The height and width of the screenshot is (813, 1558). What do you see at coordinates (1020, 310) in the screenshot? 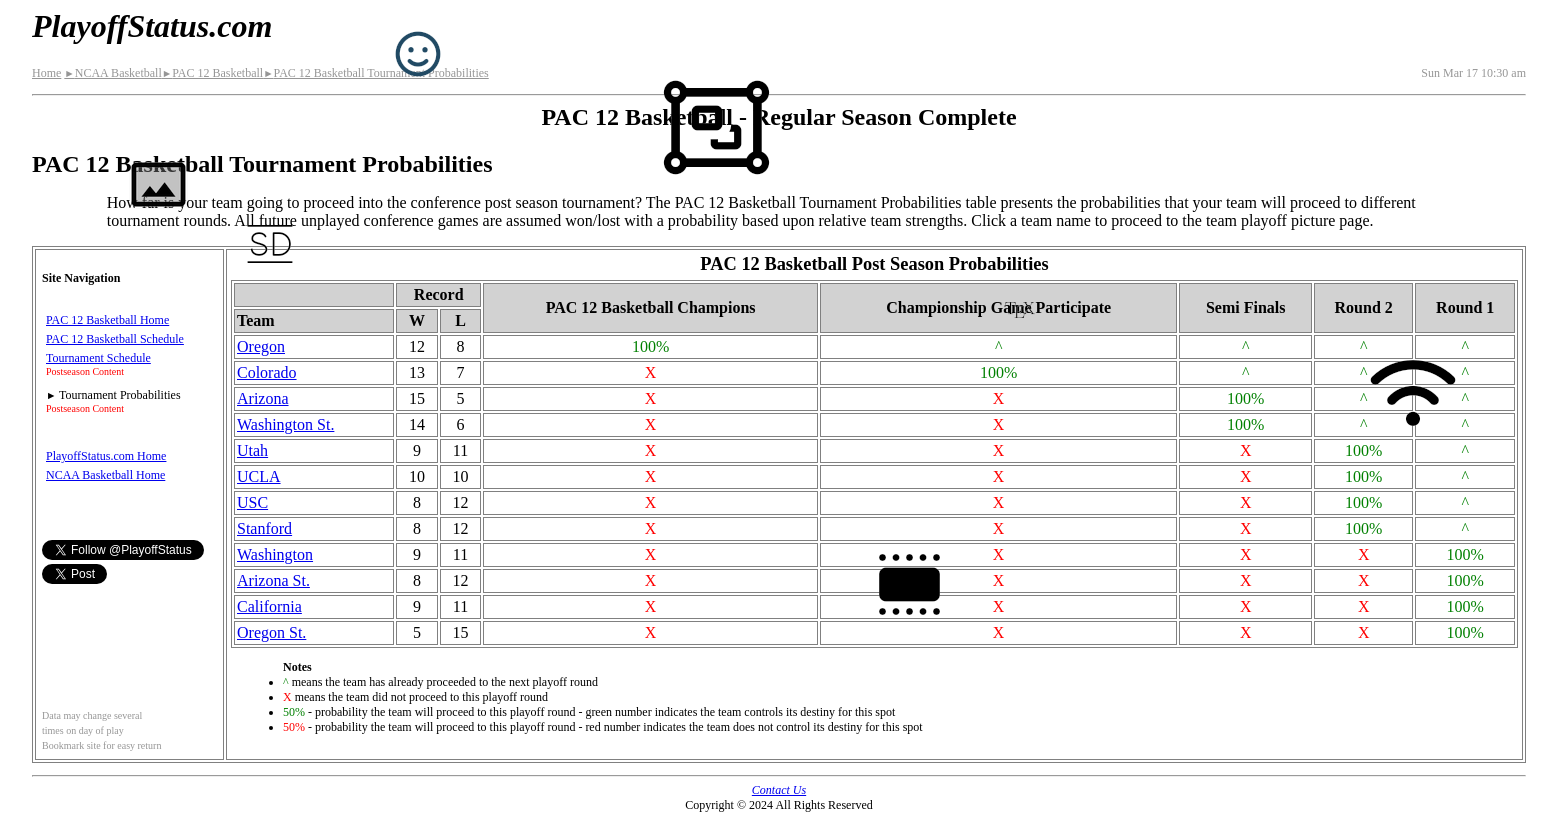
I see `TeX typesetting system logo` at bounding box center [1020, 310].